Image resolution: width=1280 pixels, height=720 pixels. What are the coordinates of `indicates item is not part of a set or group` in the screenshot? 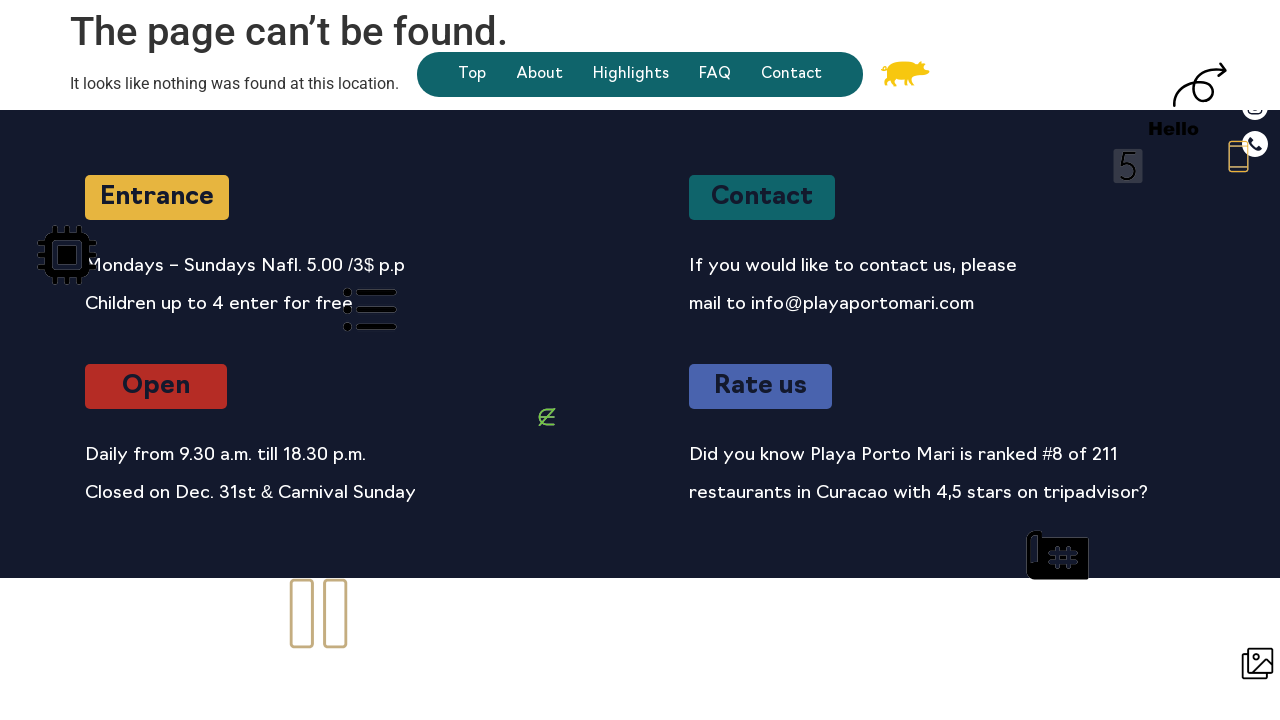 It's located at (547, 417).